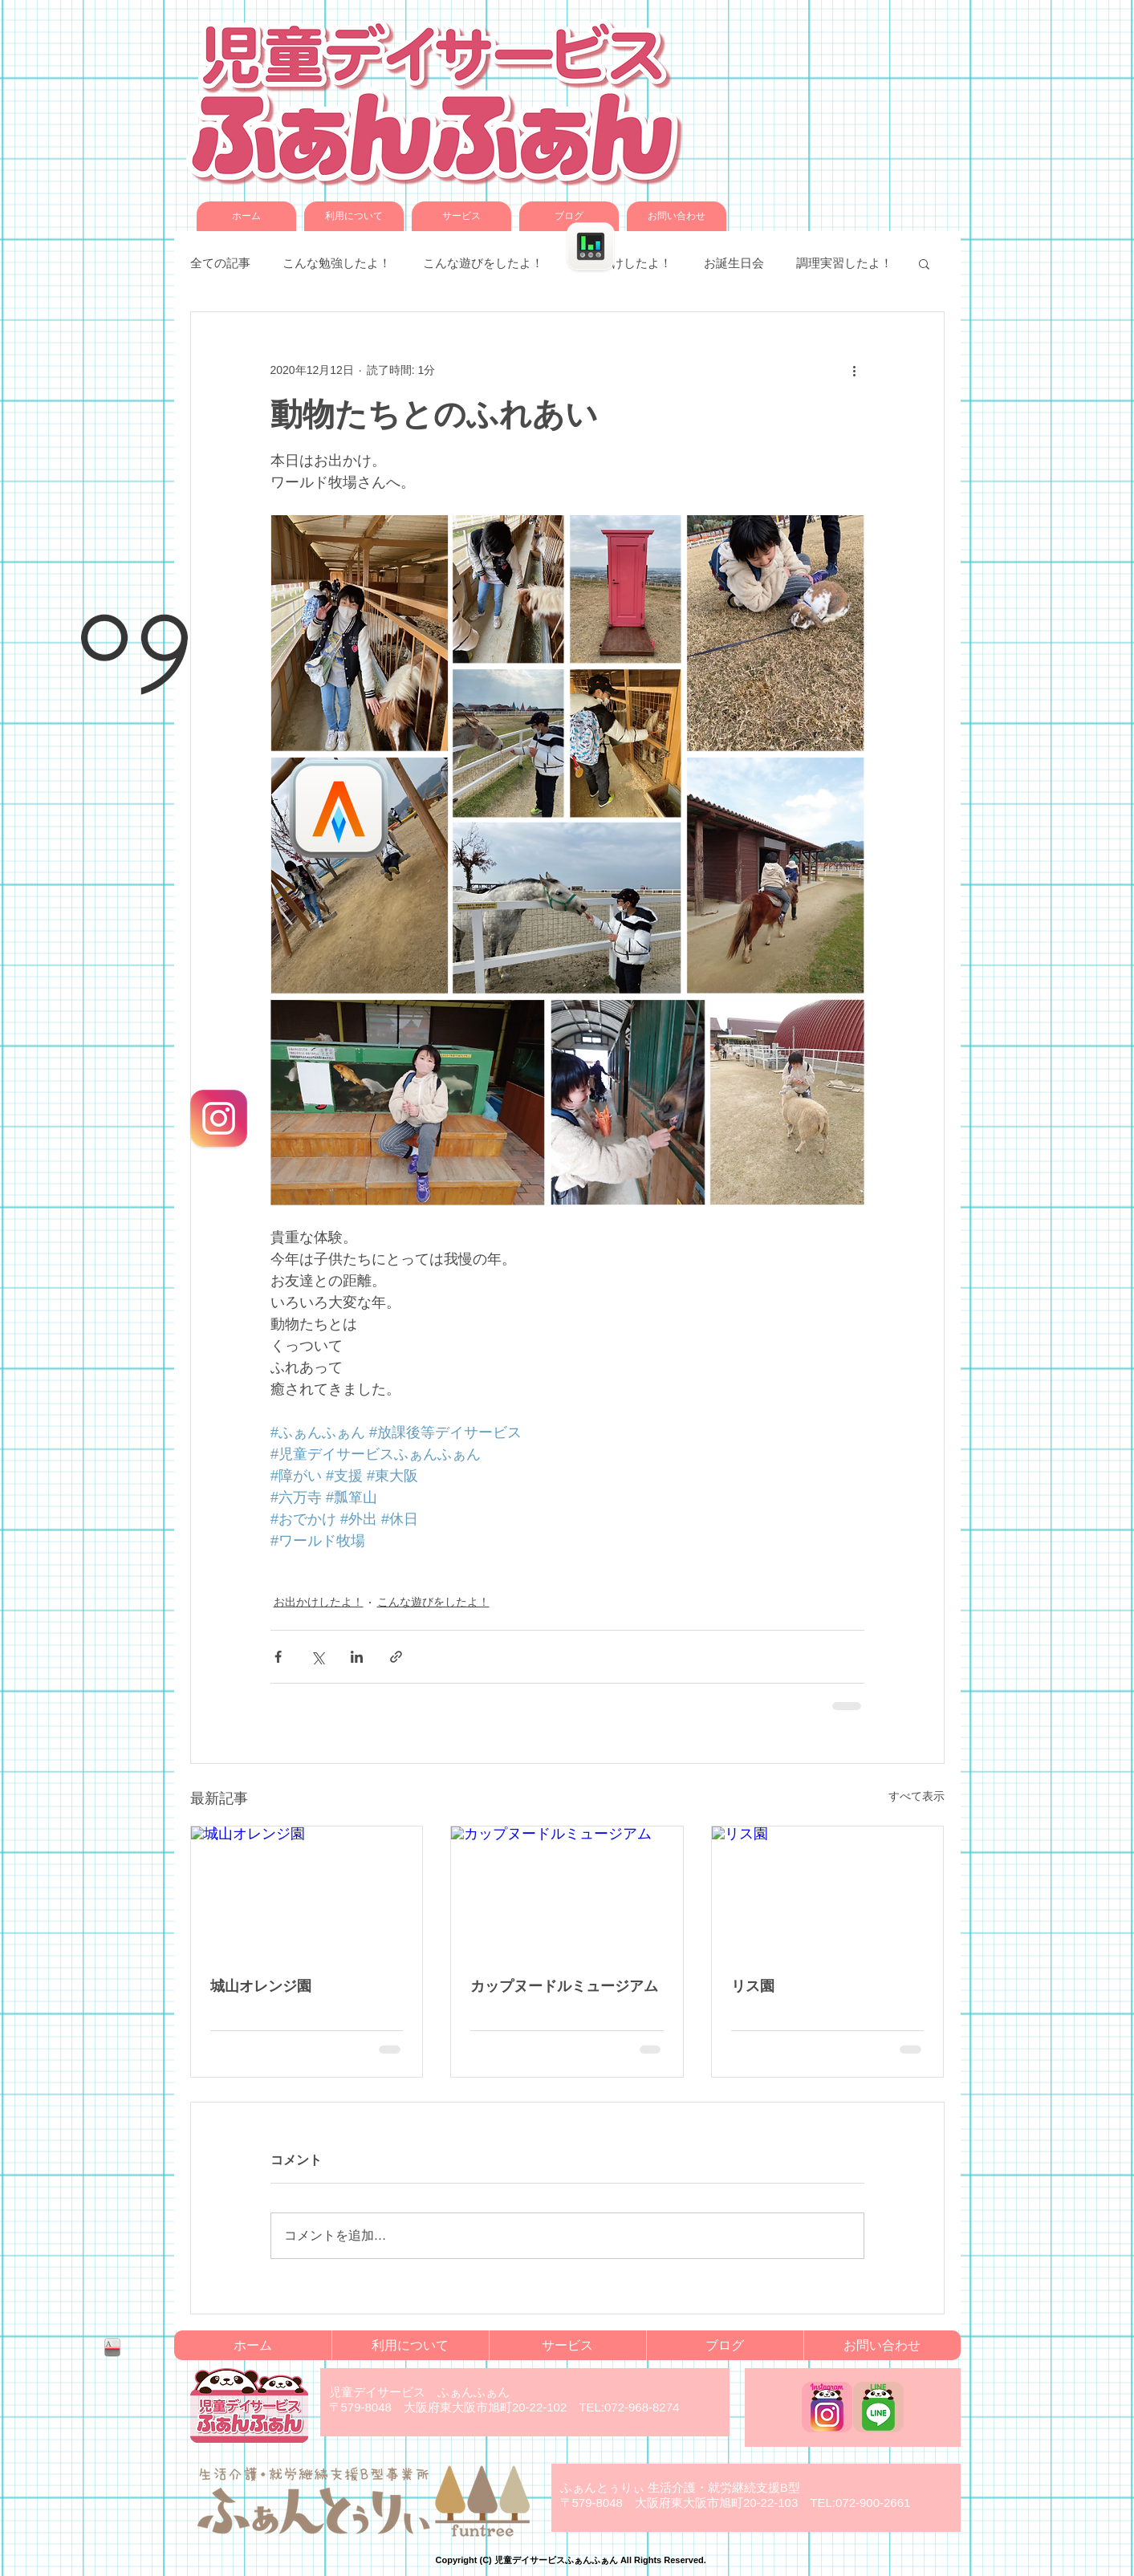 This screenshot has height=2576, width=1134. I want to click on indicates punctuation input mode is active in fcitx, so click(134, 654).